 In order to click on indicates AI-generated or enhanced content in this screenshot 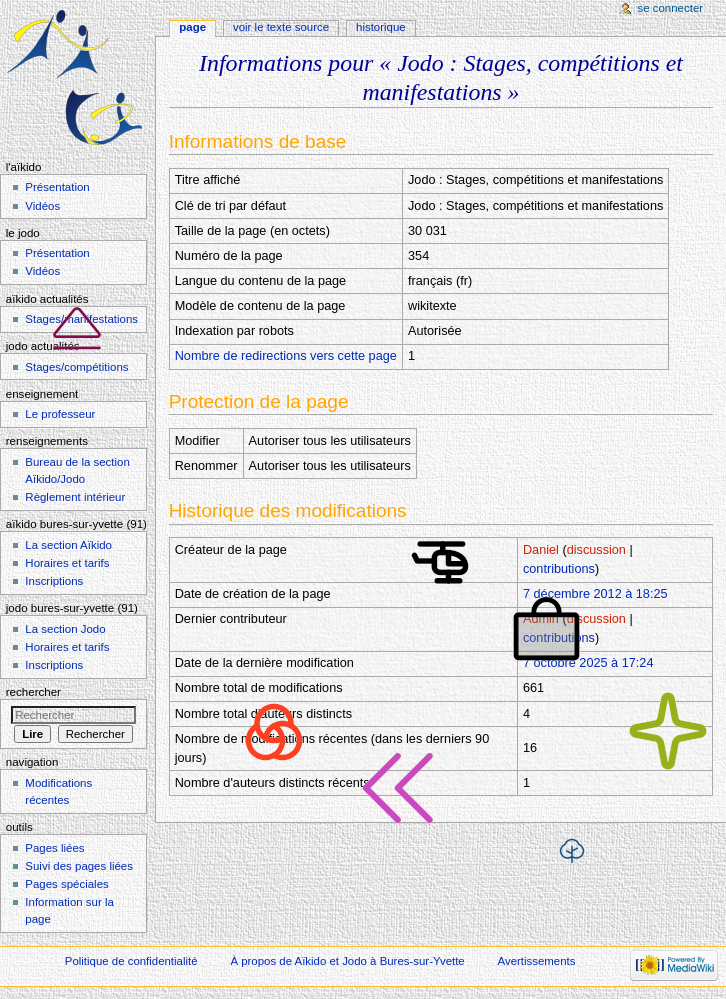, I will do `click(668, 731)`.